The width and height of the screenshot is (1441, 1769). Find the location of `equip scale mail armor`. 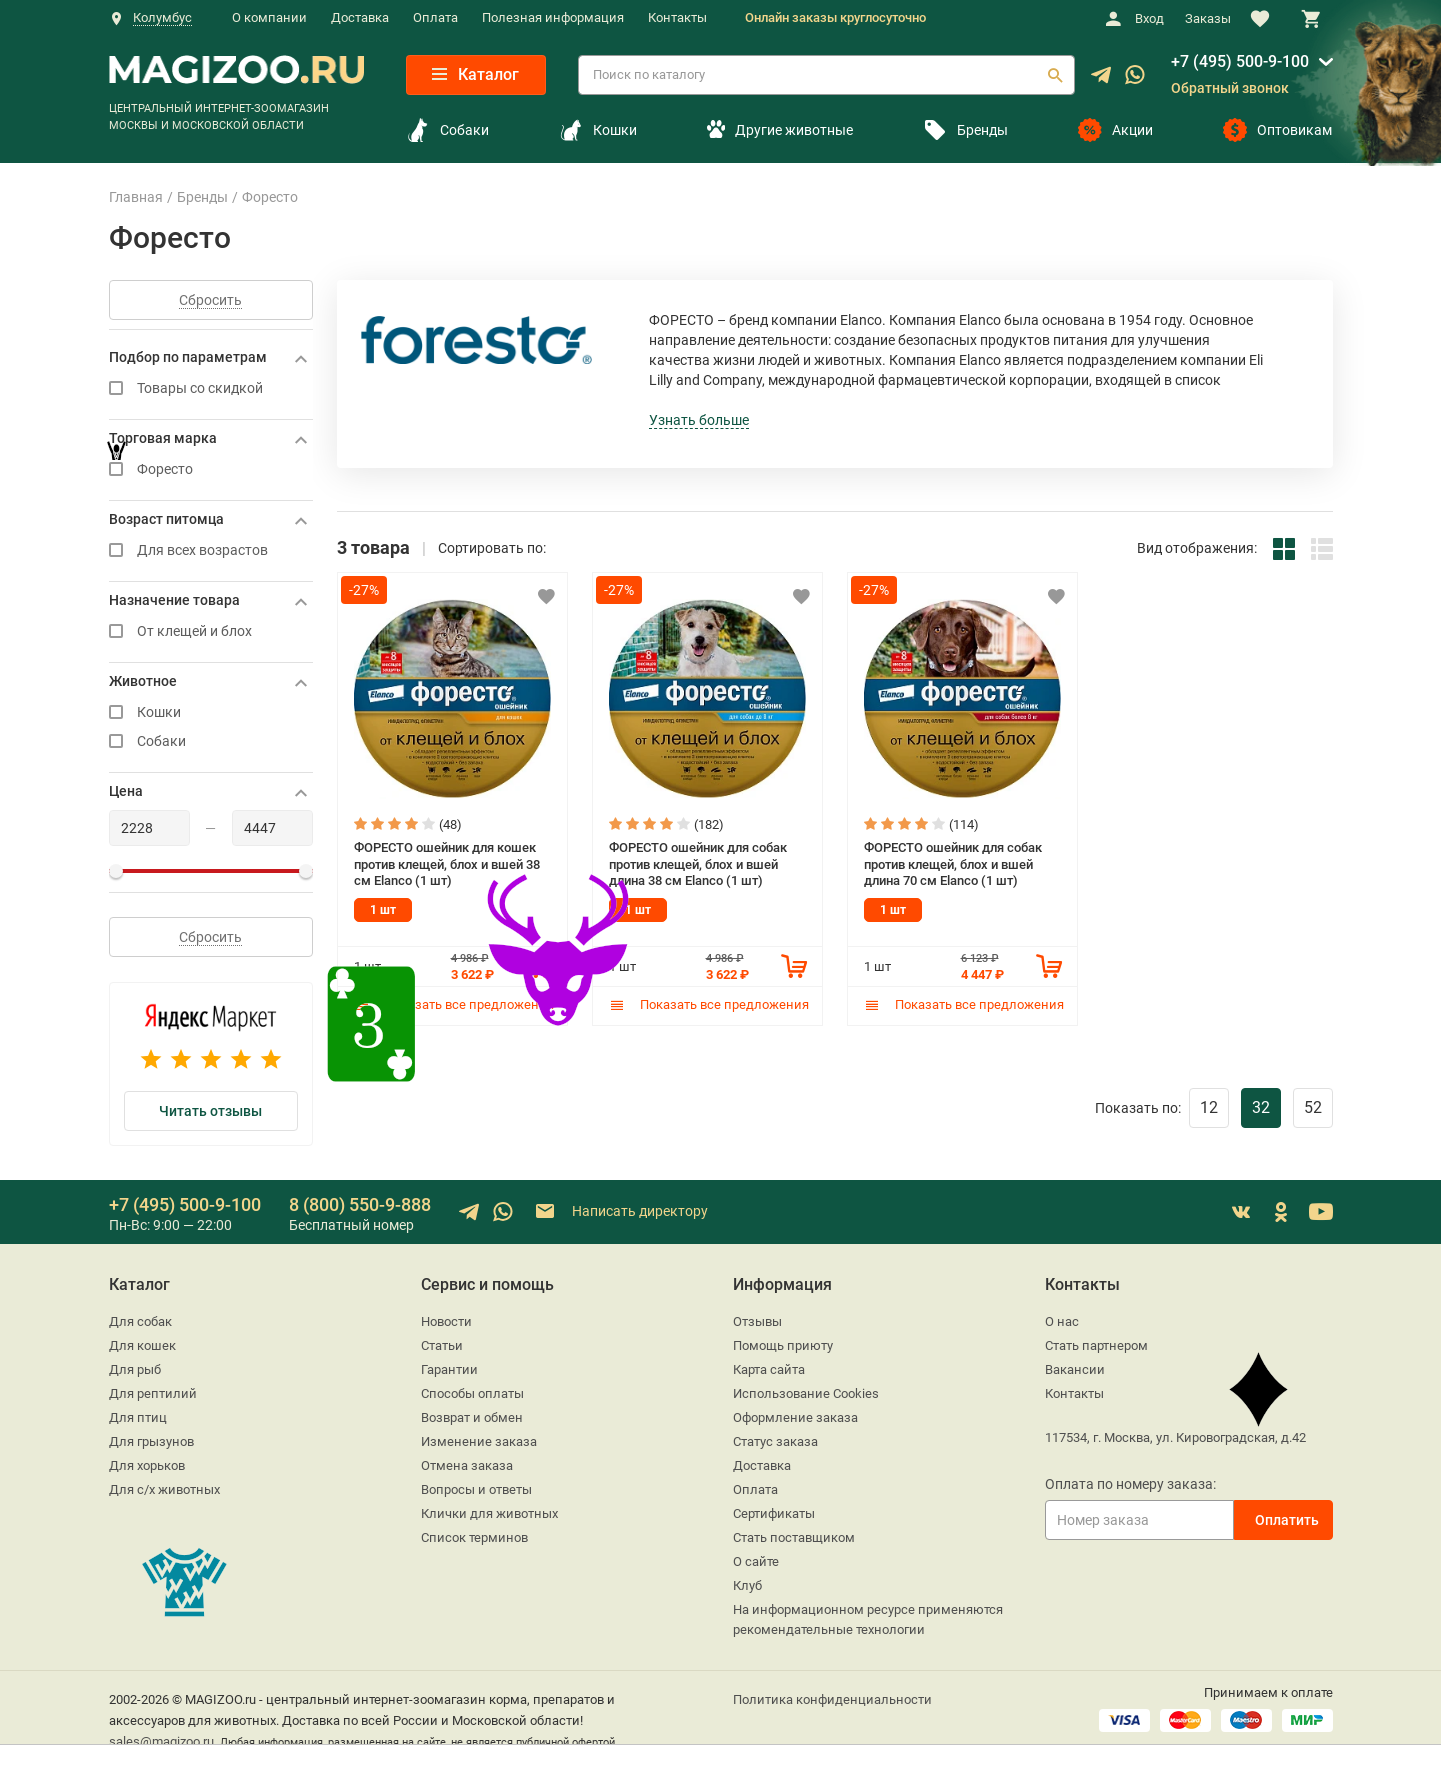

equip scale mail armor is located at coordinates (184, 1582).